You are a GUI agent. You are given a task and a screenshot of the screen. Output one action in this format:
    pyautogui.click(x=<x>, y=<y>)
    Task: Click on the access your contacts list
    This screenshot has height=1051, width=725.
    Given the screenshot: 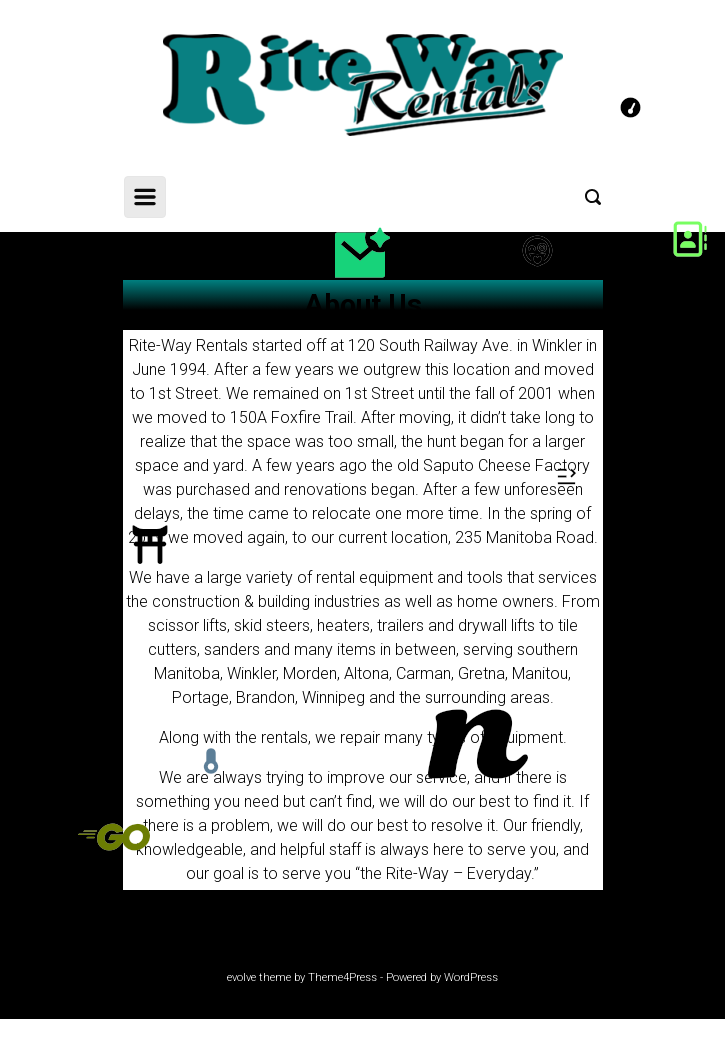 What is the action you would take?
    pyautogui.click(x=689, y=239)
    